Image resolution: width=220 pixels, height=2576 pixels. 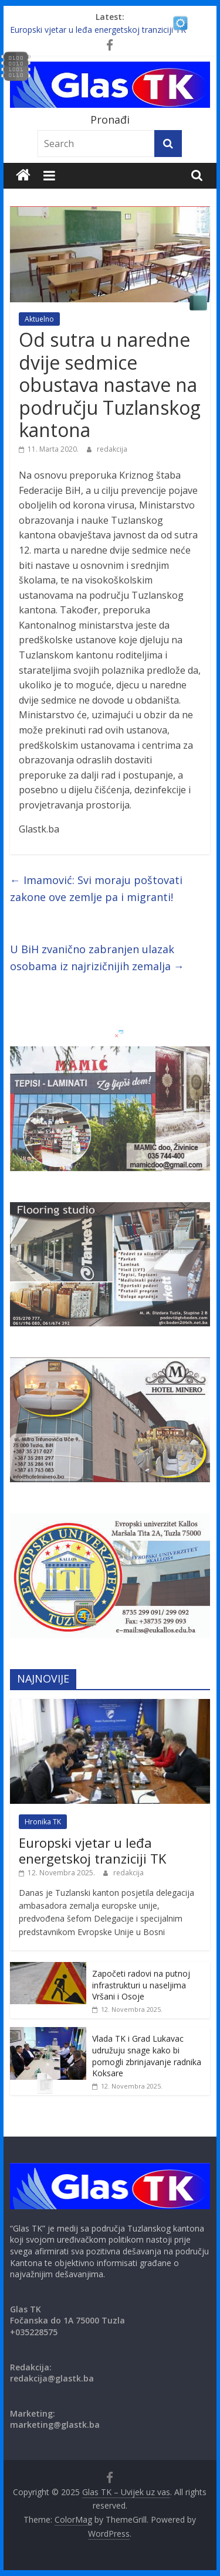 I want to click on locked RAID 4 storage array, so click(x=84, y=1613).